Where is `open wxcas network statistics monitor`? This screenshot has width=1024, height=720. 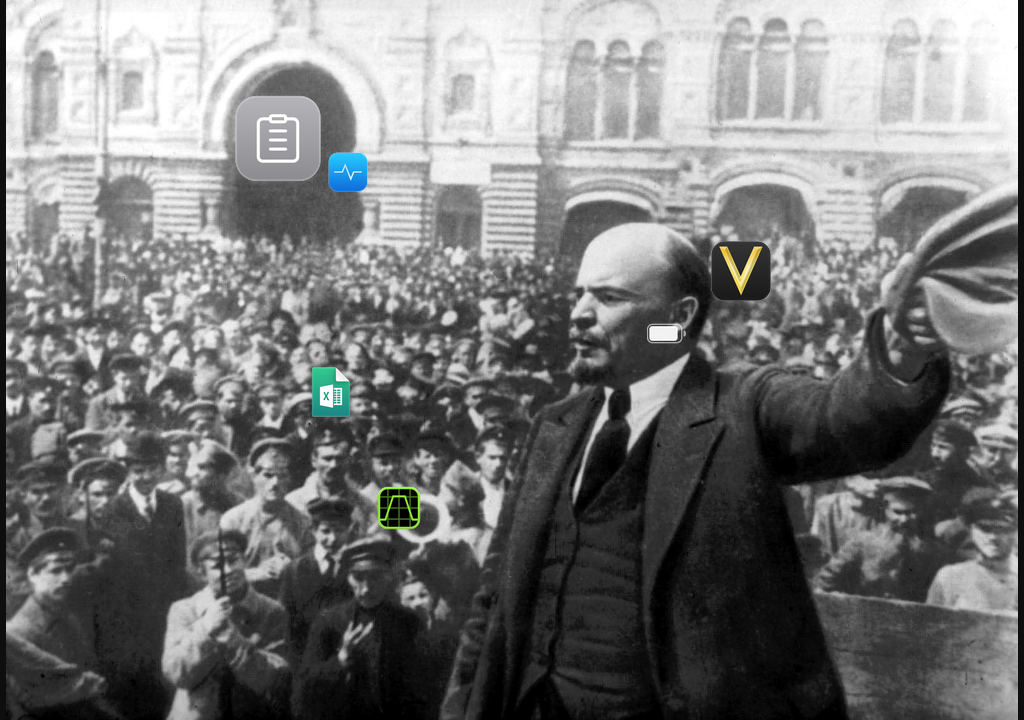 open wxcas network statistics monitor is located at coordinates (348, 172).